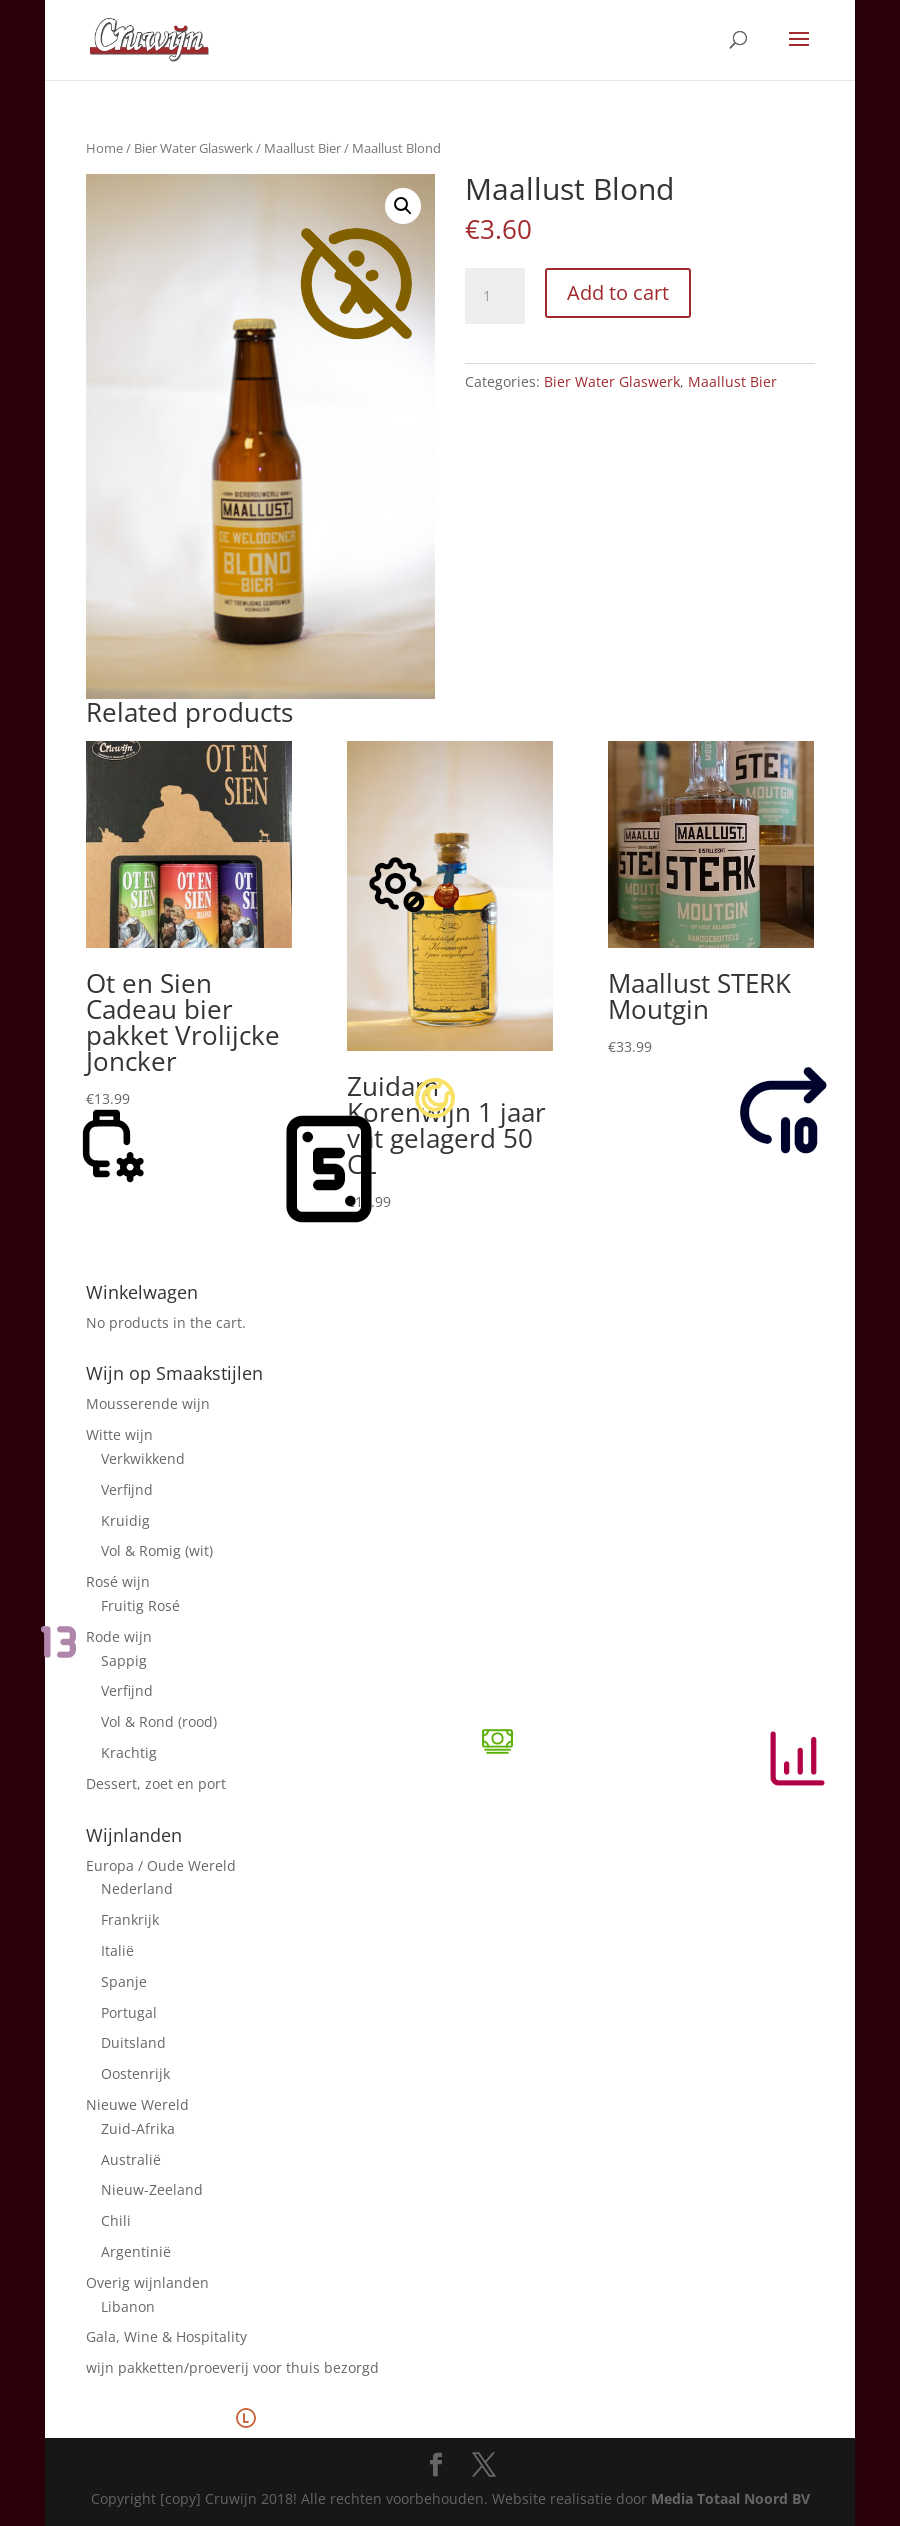  I want to click on cancel or abort settings changes, so click(395, 883).